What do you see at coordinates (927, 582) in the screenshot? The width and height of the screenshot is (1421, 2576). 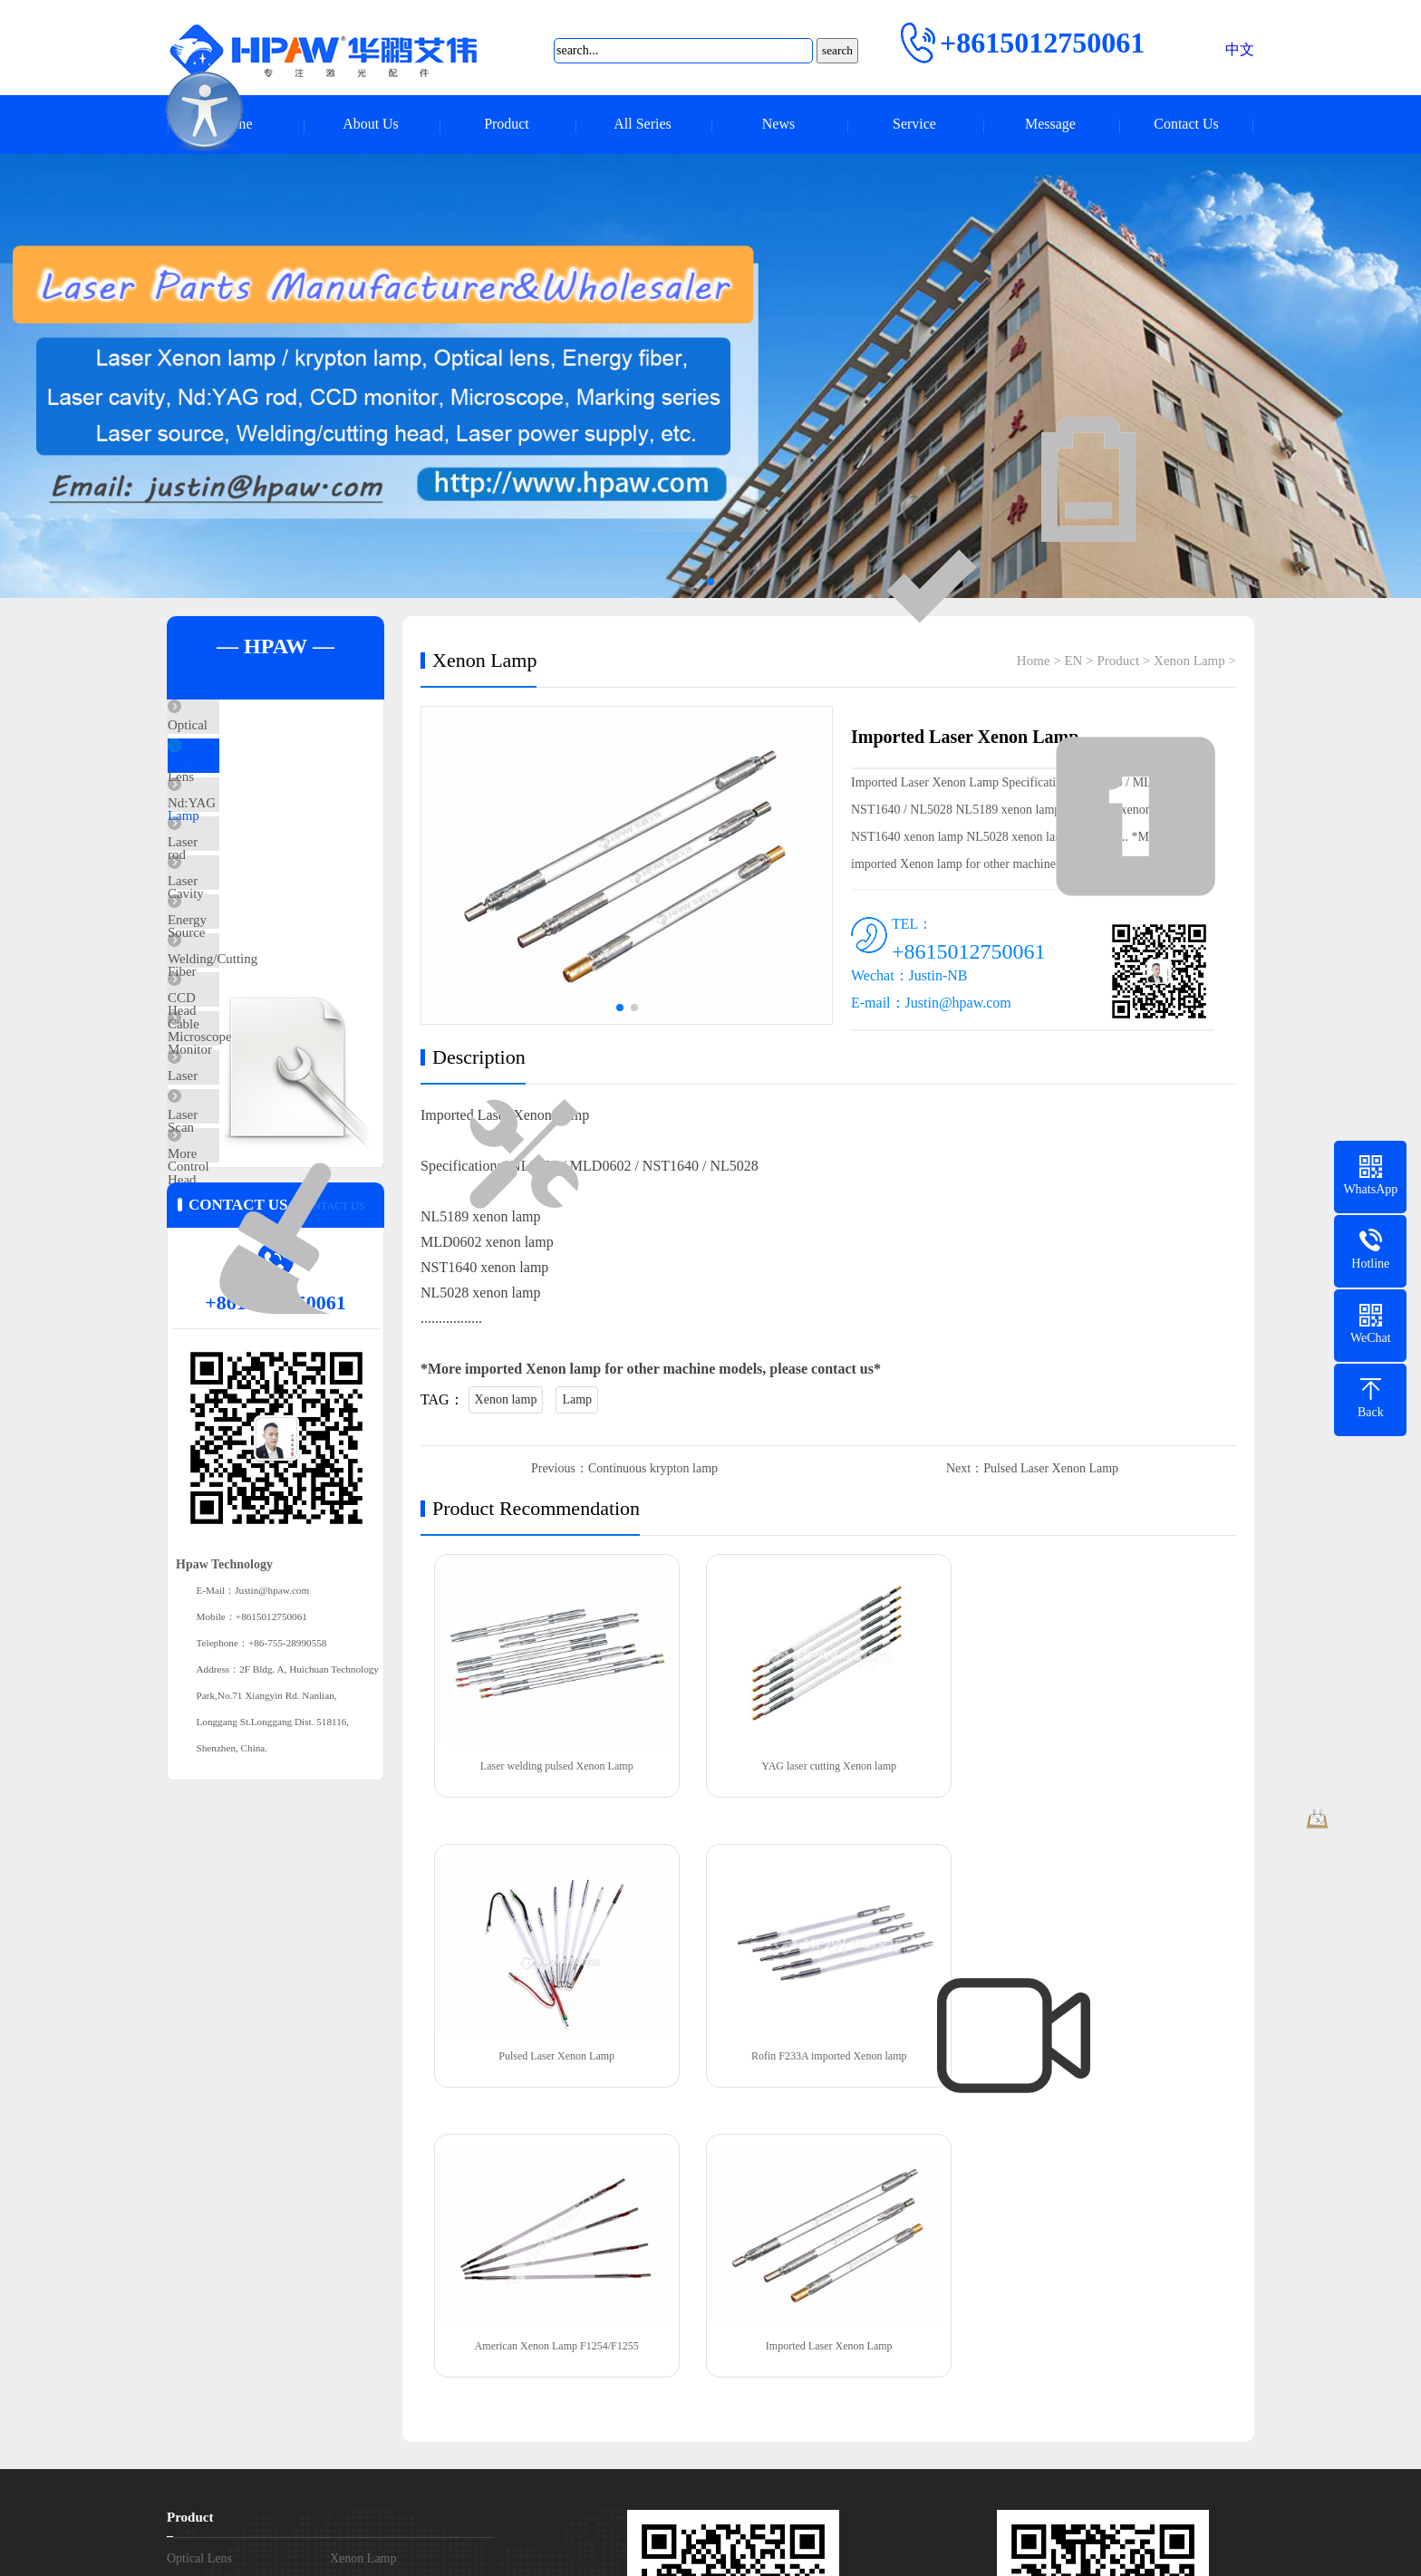 I see `indicates a completed or successful action` at bounding box center [927, 582].